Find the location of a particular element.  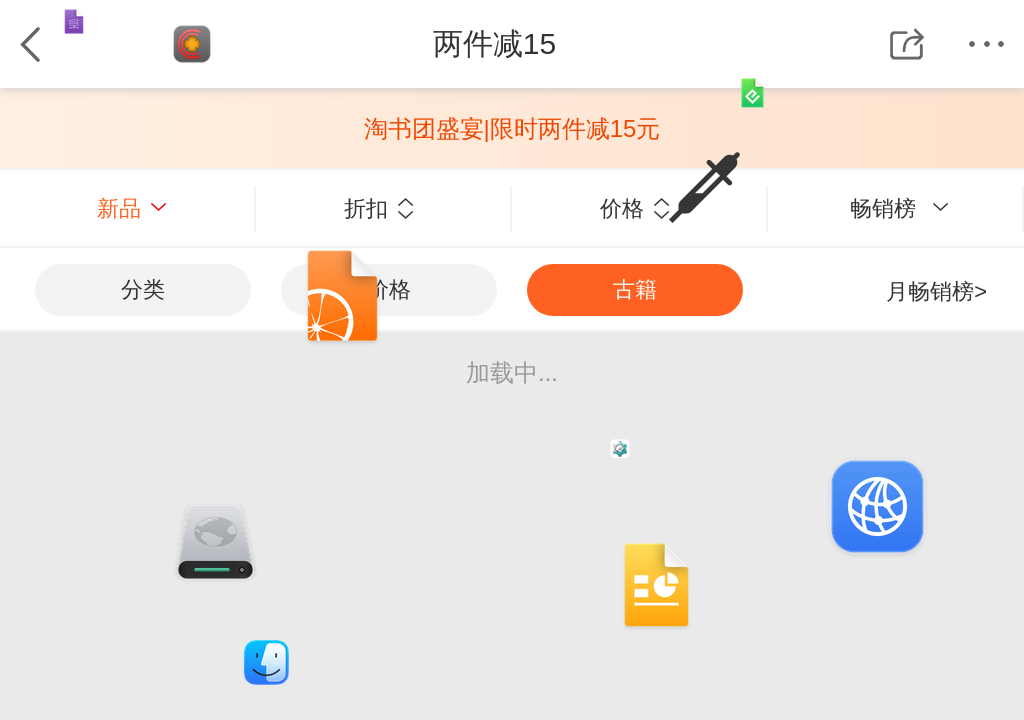

launch OpenRA Command & Conquer game is located at coordinates (192, 44).